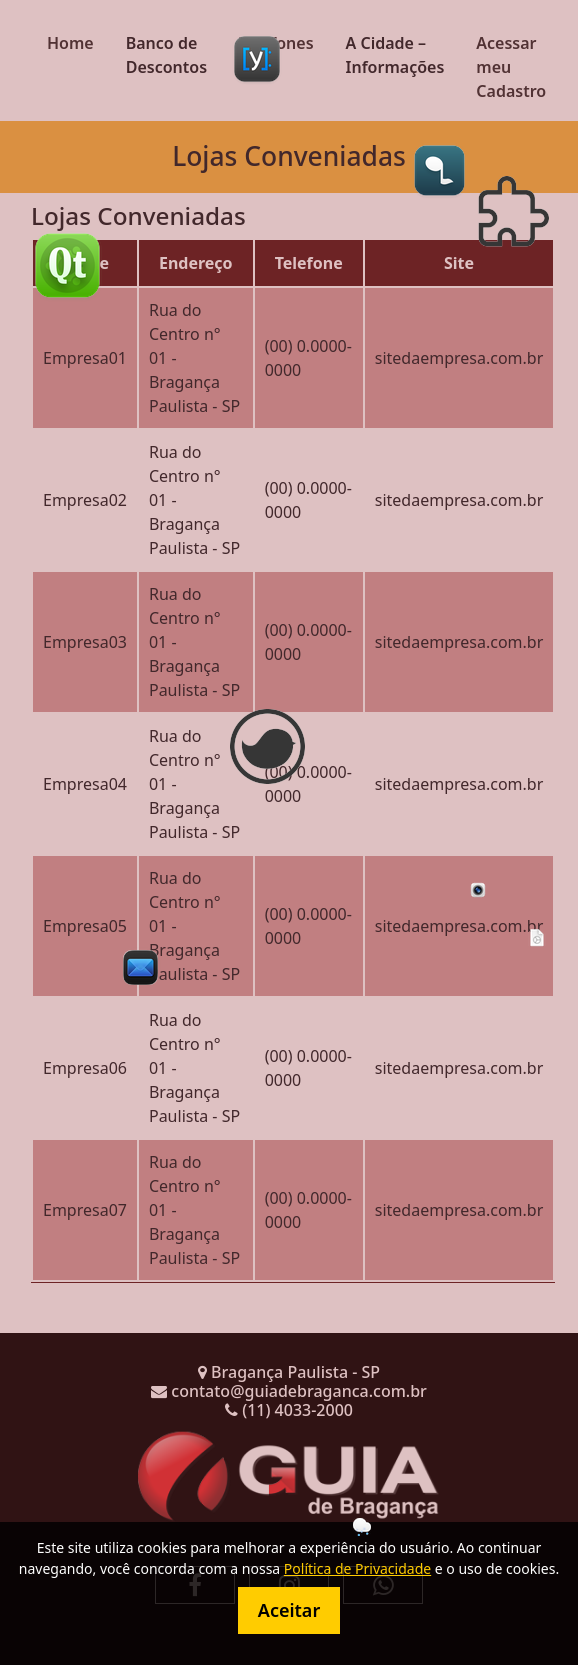 The image size is (578, 1665). Describe the element at coordinates (478, 890) in the screenshot. I see `open camera app` at that location.